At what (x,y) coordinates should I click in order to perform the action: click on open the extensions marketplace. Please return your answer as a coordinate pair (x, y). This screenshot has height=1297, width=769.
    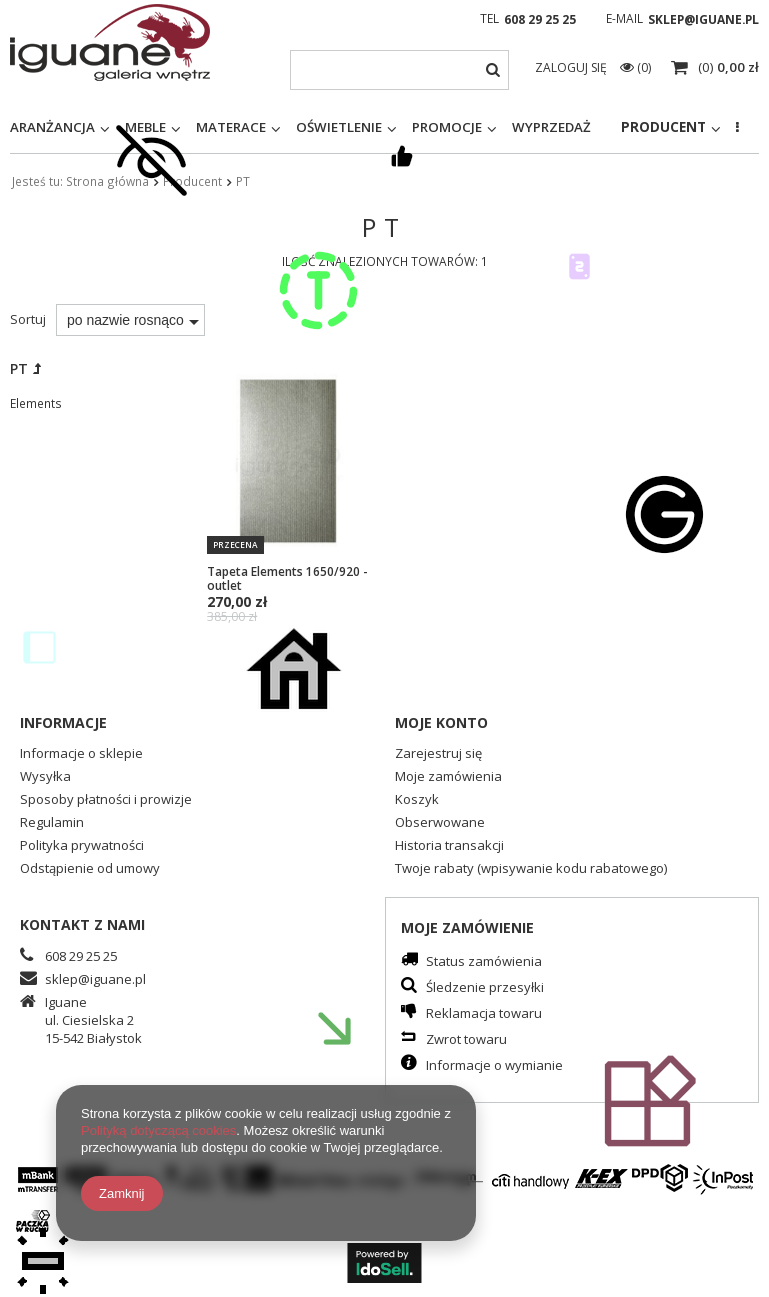
    Looking at the image, I should click on (646, 1100).